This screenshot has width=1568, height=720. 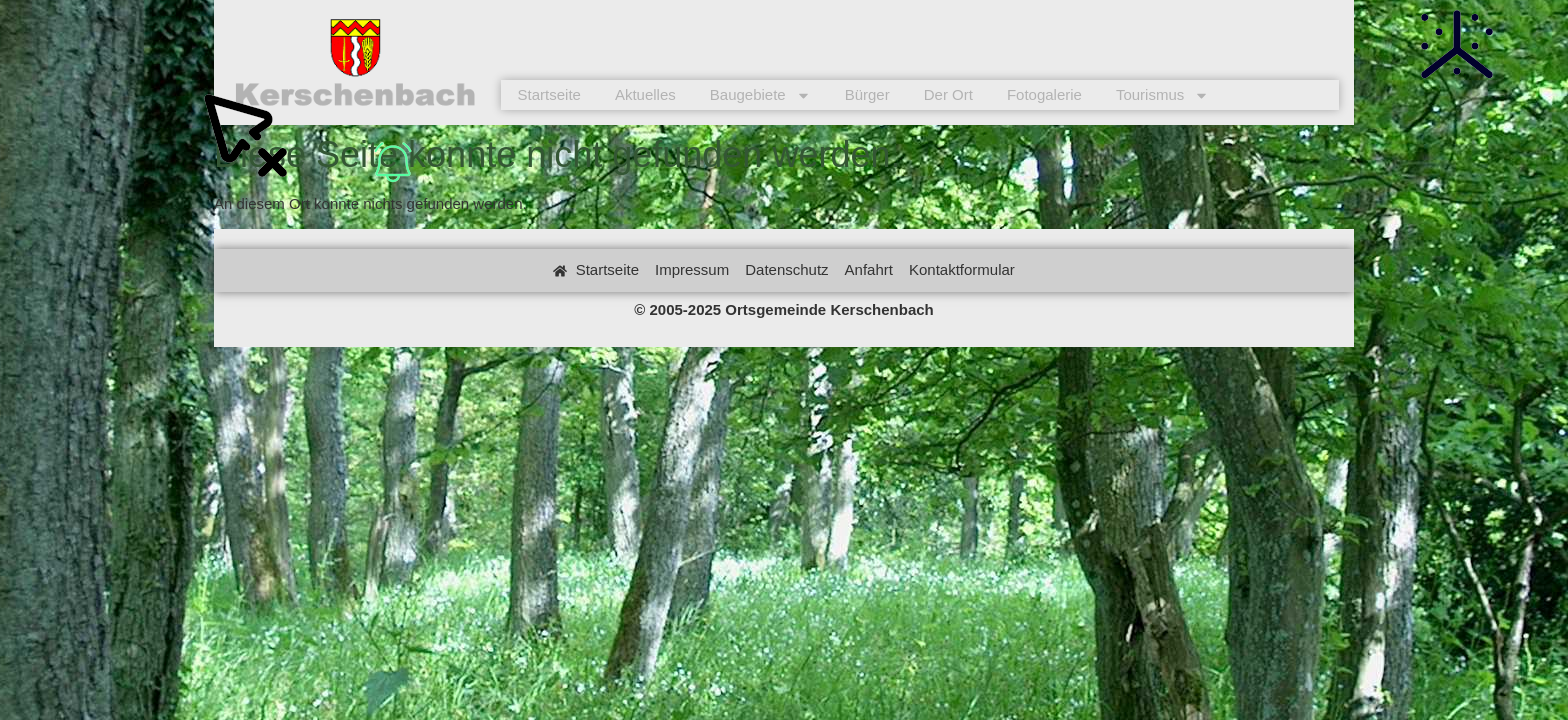 What do you see at coordinates (393, 163) in the screenshot?
I see `indicates new notifications or alerts` at bounding box center [393, 163].